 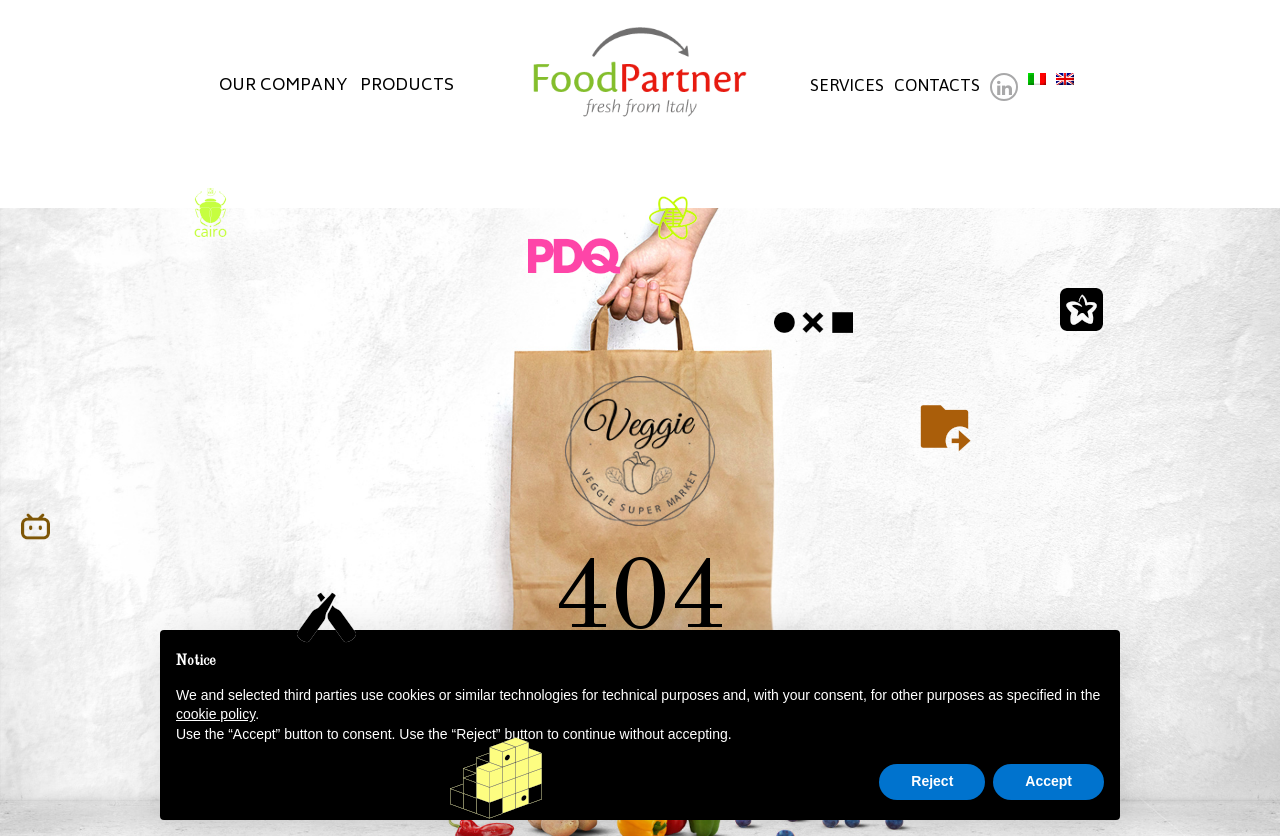 What do you see at coordinates (574, 256) in the screenshot?
I see `PDQ software logo` at bounding box center [574, 256].